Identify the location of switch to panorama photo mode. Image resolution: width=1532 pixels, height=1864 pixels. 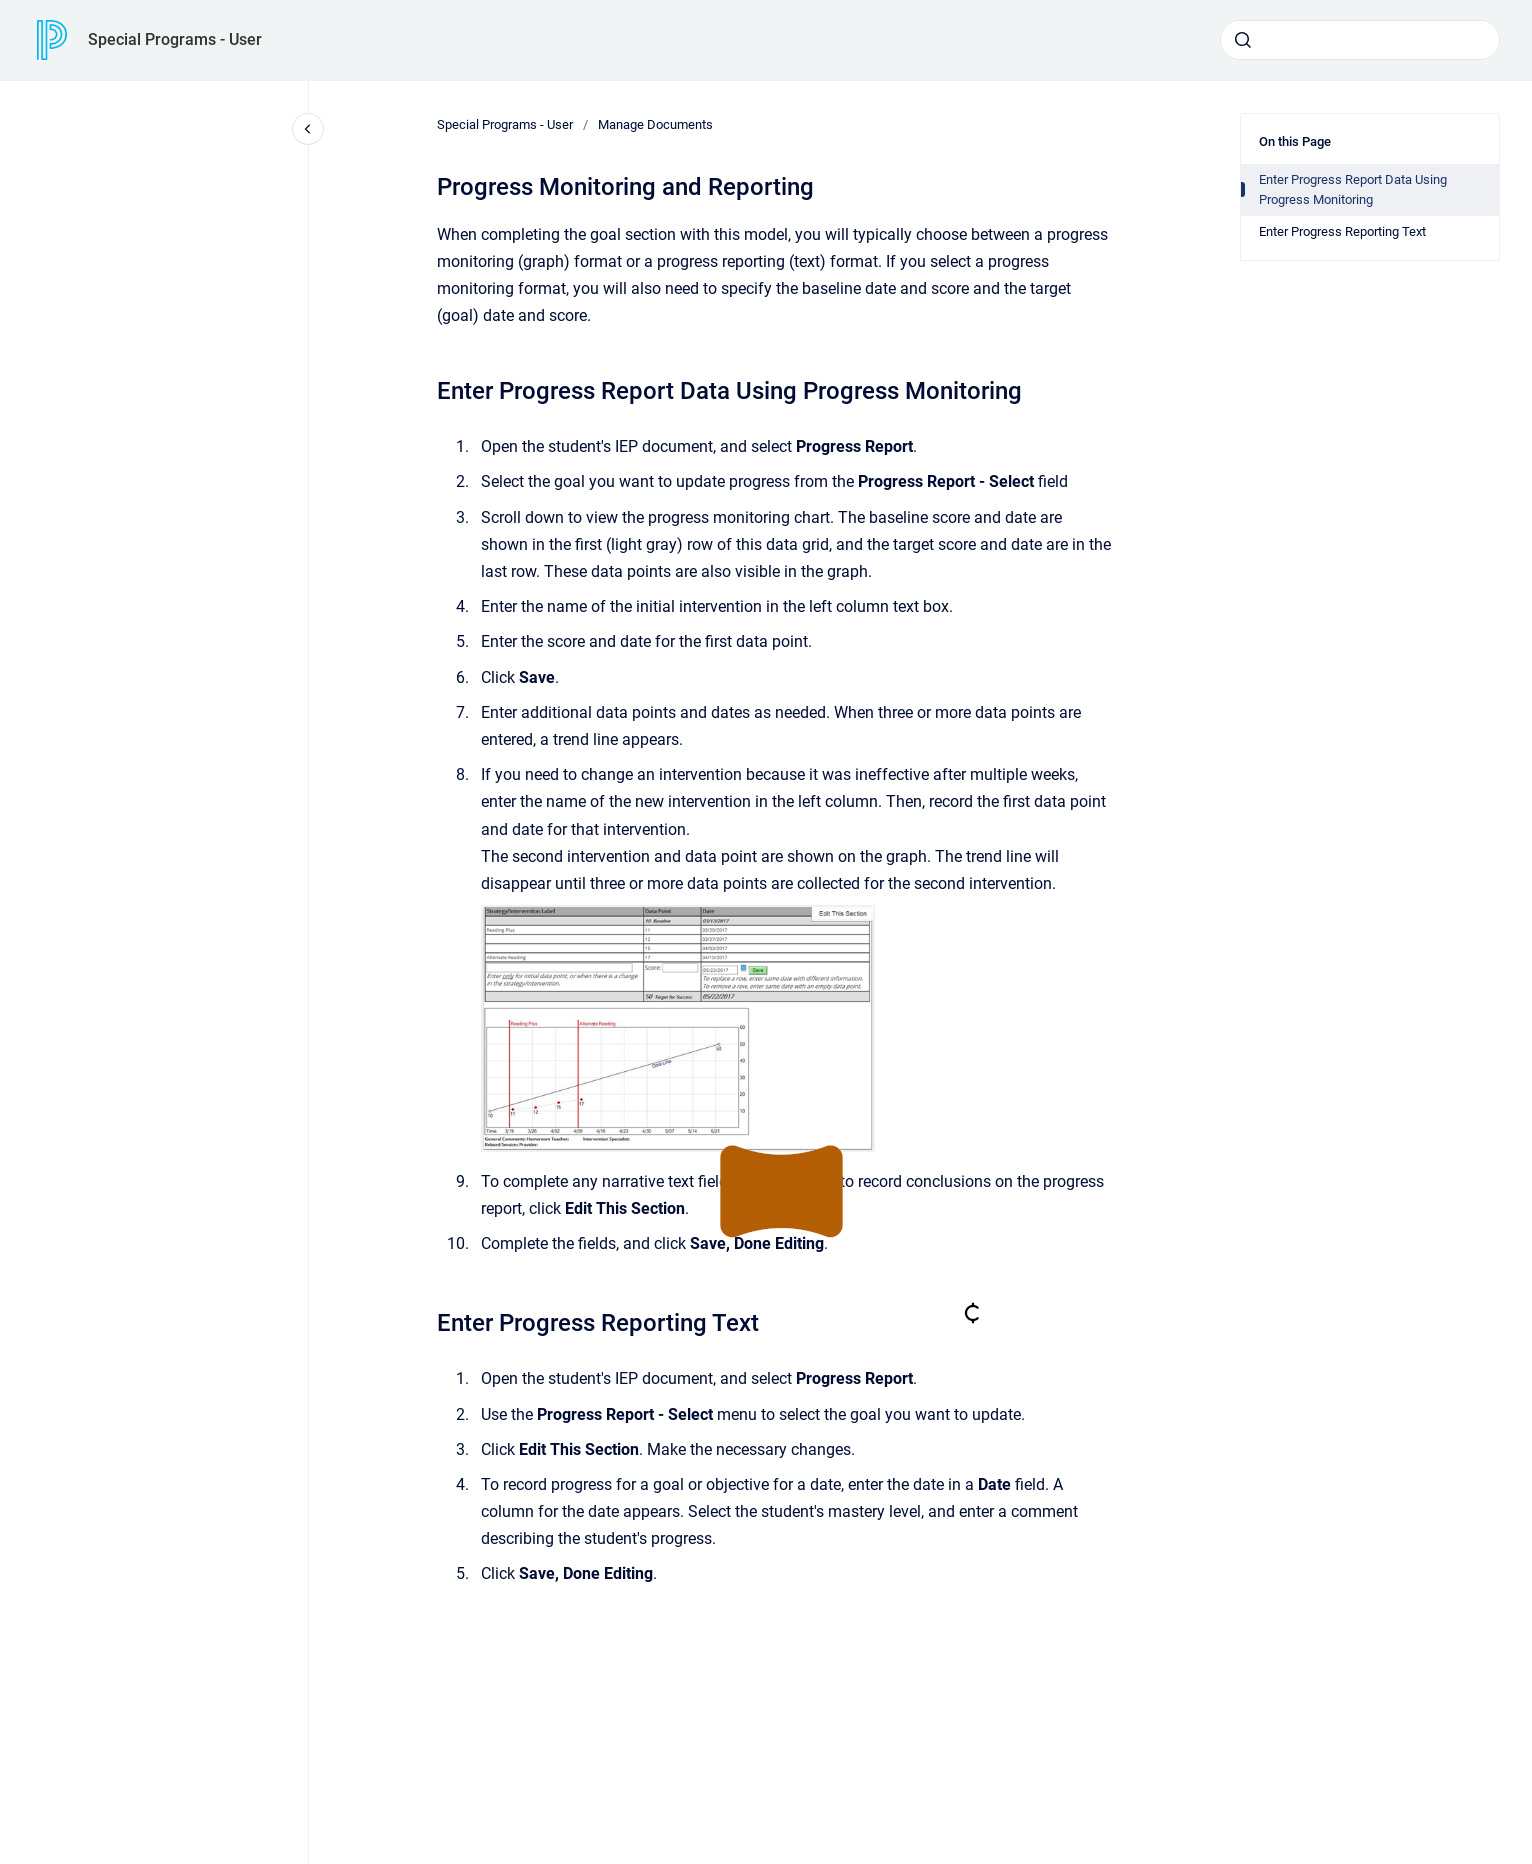
(781, 1191).